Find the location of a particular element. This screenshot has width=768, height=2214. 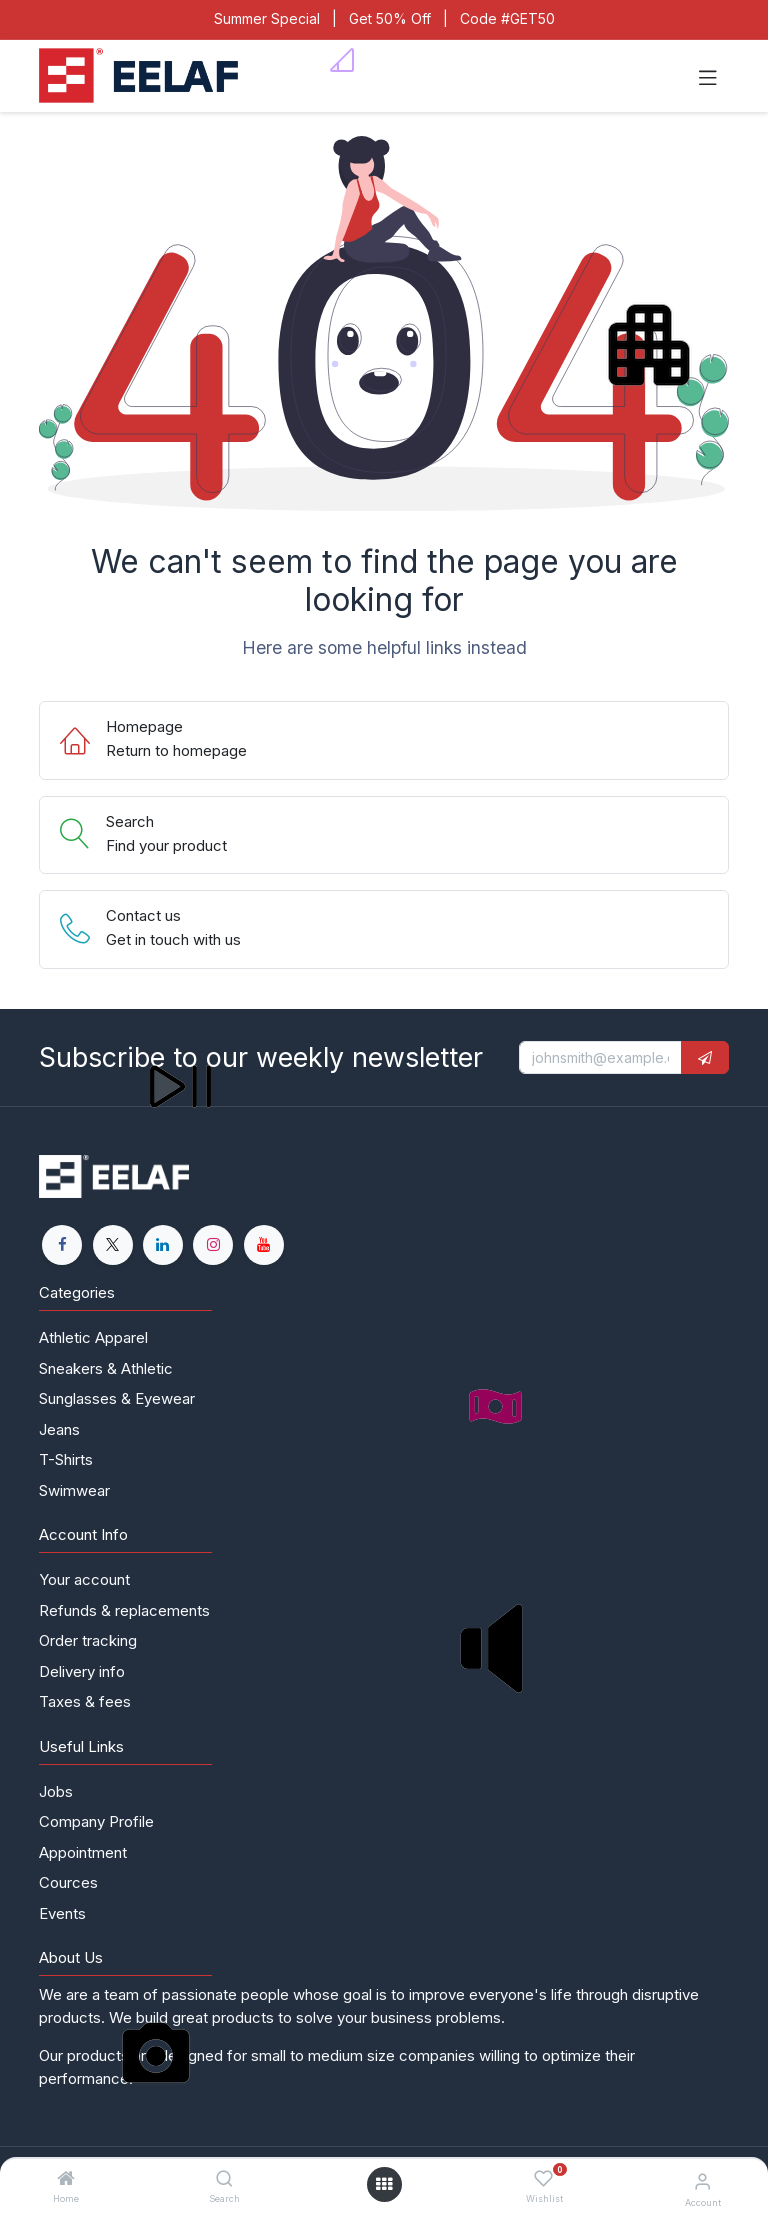

view apartment listings is located at coordinates (649, 345).